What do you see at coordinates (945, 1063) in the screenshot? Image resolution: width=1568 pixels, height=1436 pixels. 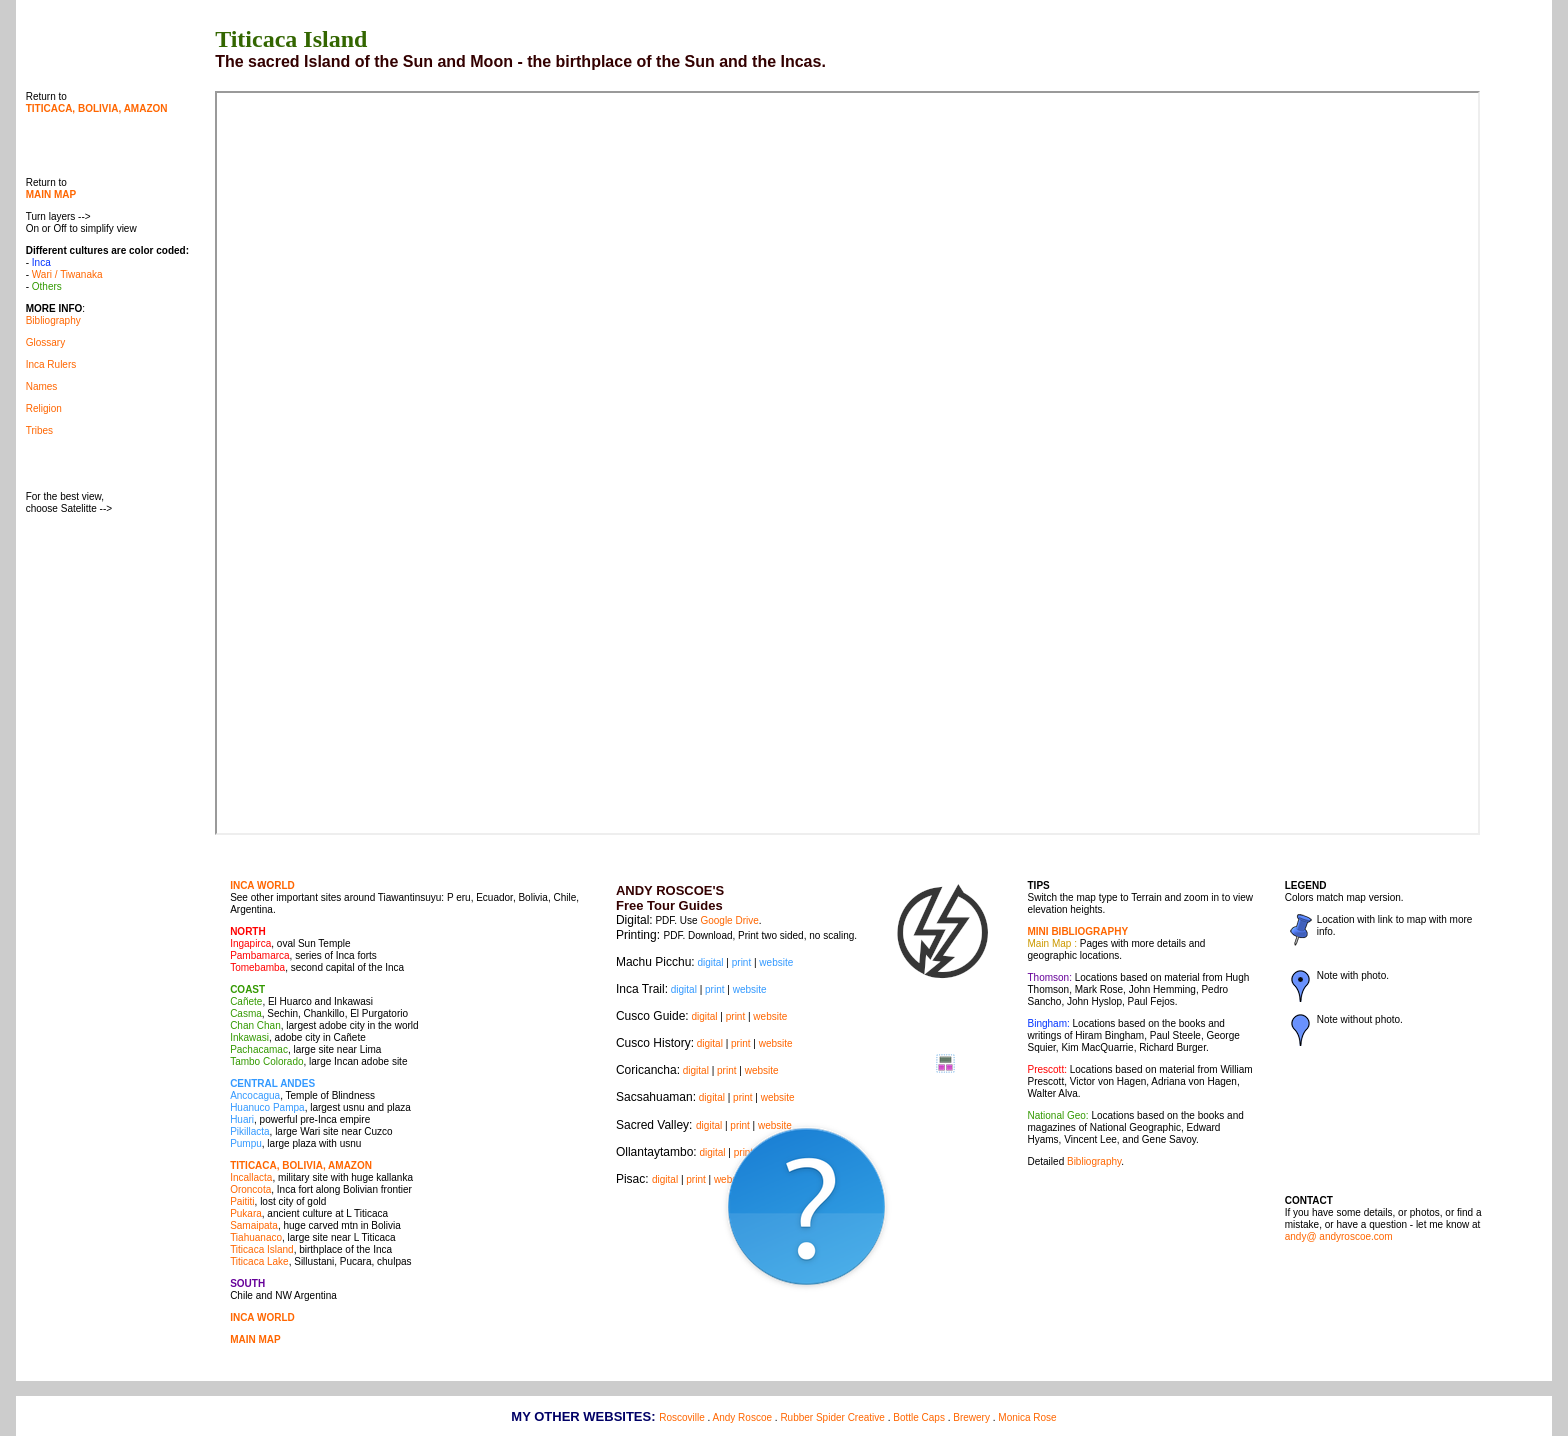 I see `select all items in the current view` at bounding box center [945, 1063].